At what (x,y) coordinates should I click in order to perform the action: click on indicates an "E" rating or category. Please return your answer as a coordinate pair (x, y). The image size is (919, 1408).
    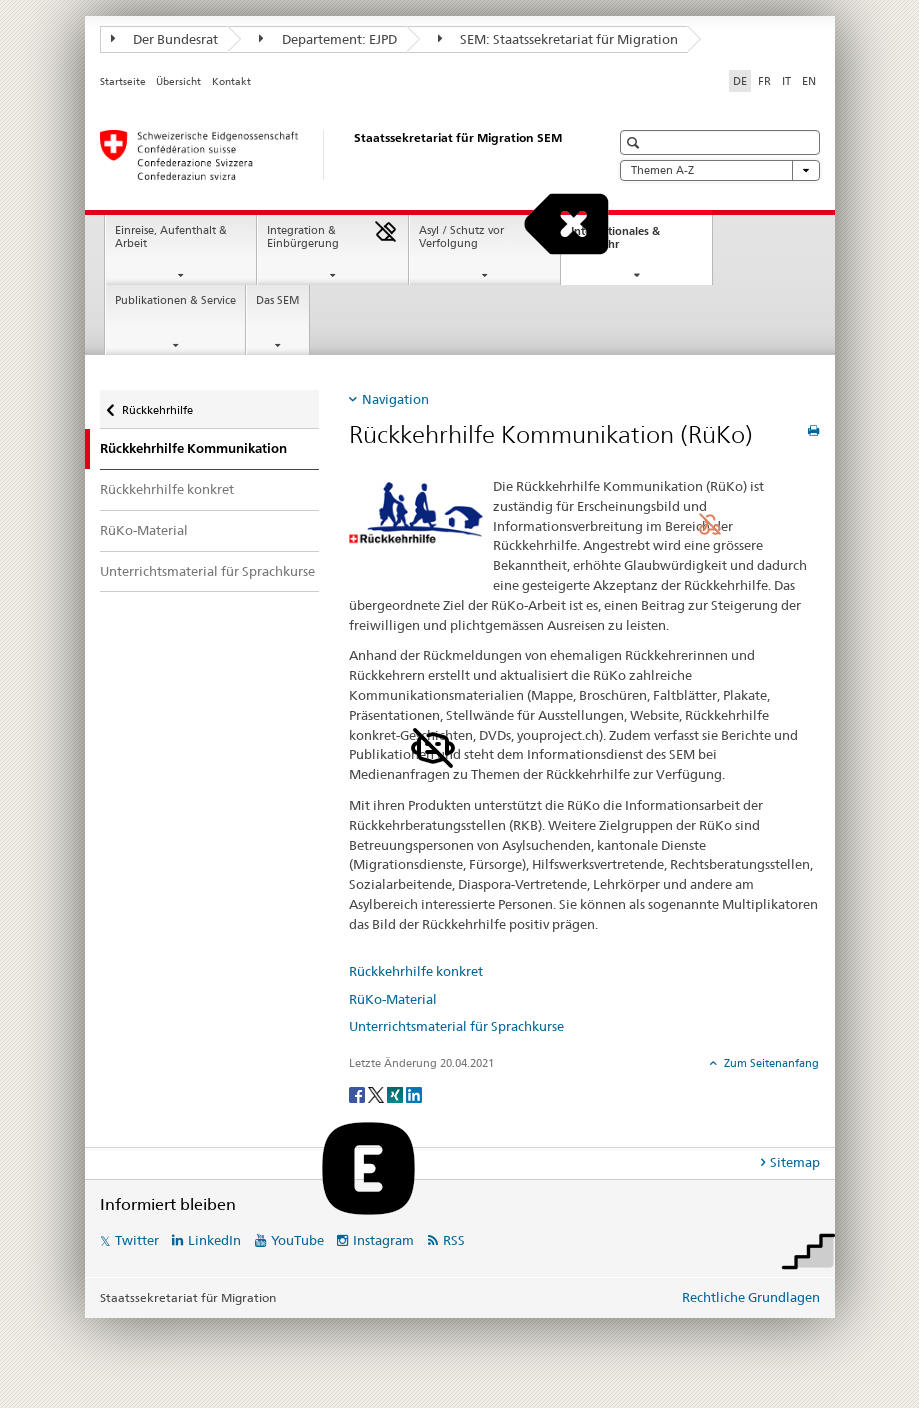
    Looking at the image, I should click on (368, 1168).